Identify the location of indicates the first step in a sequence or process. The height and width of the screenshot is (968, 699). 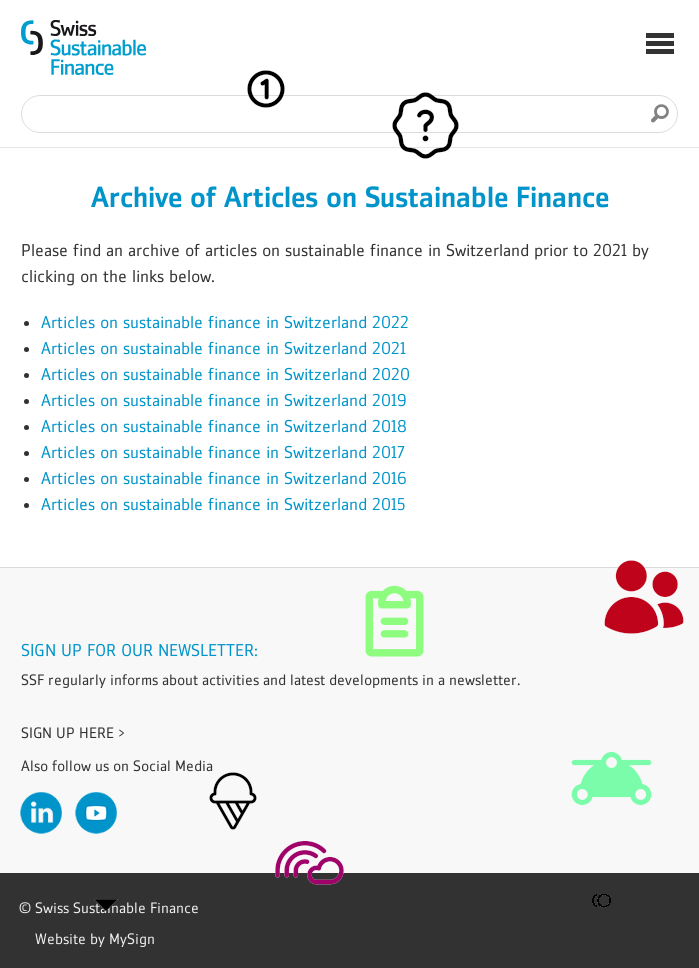
(266, 89).